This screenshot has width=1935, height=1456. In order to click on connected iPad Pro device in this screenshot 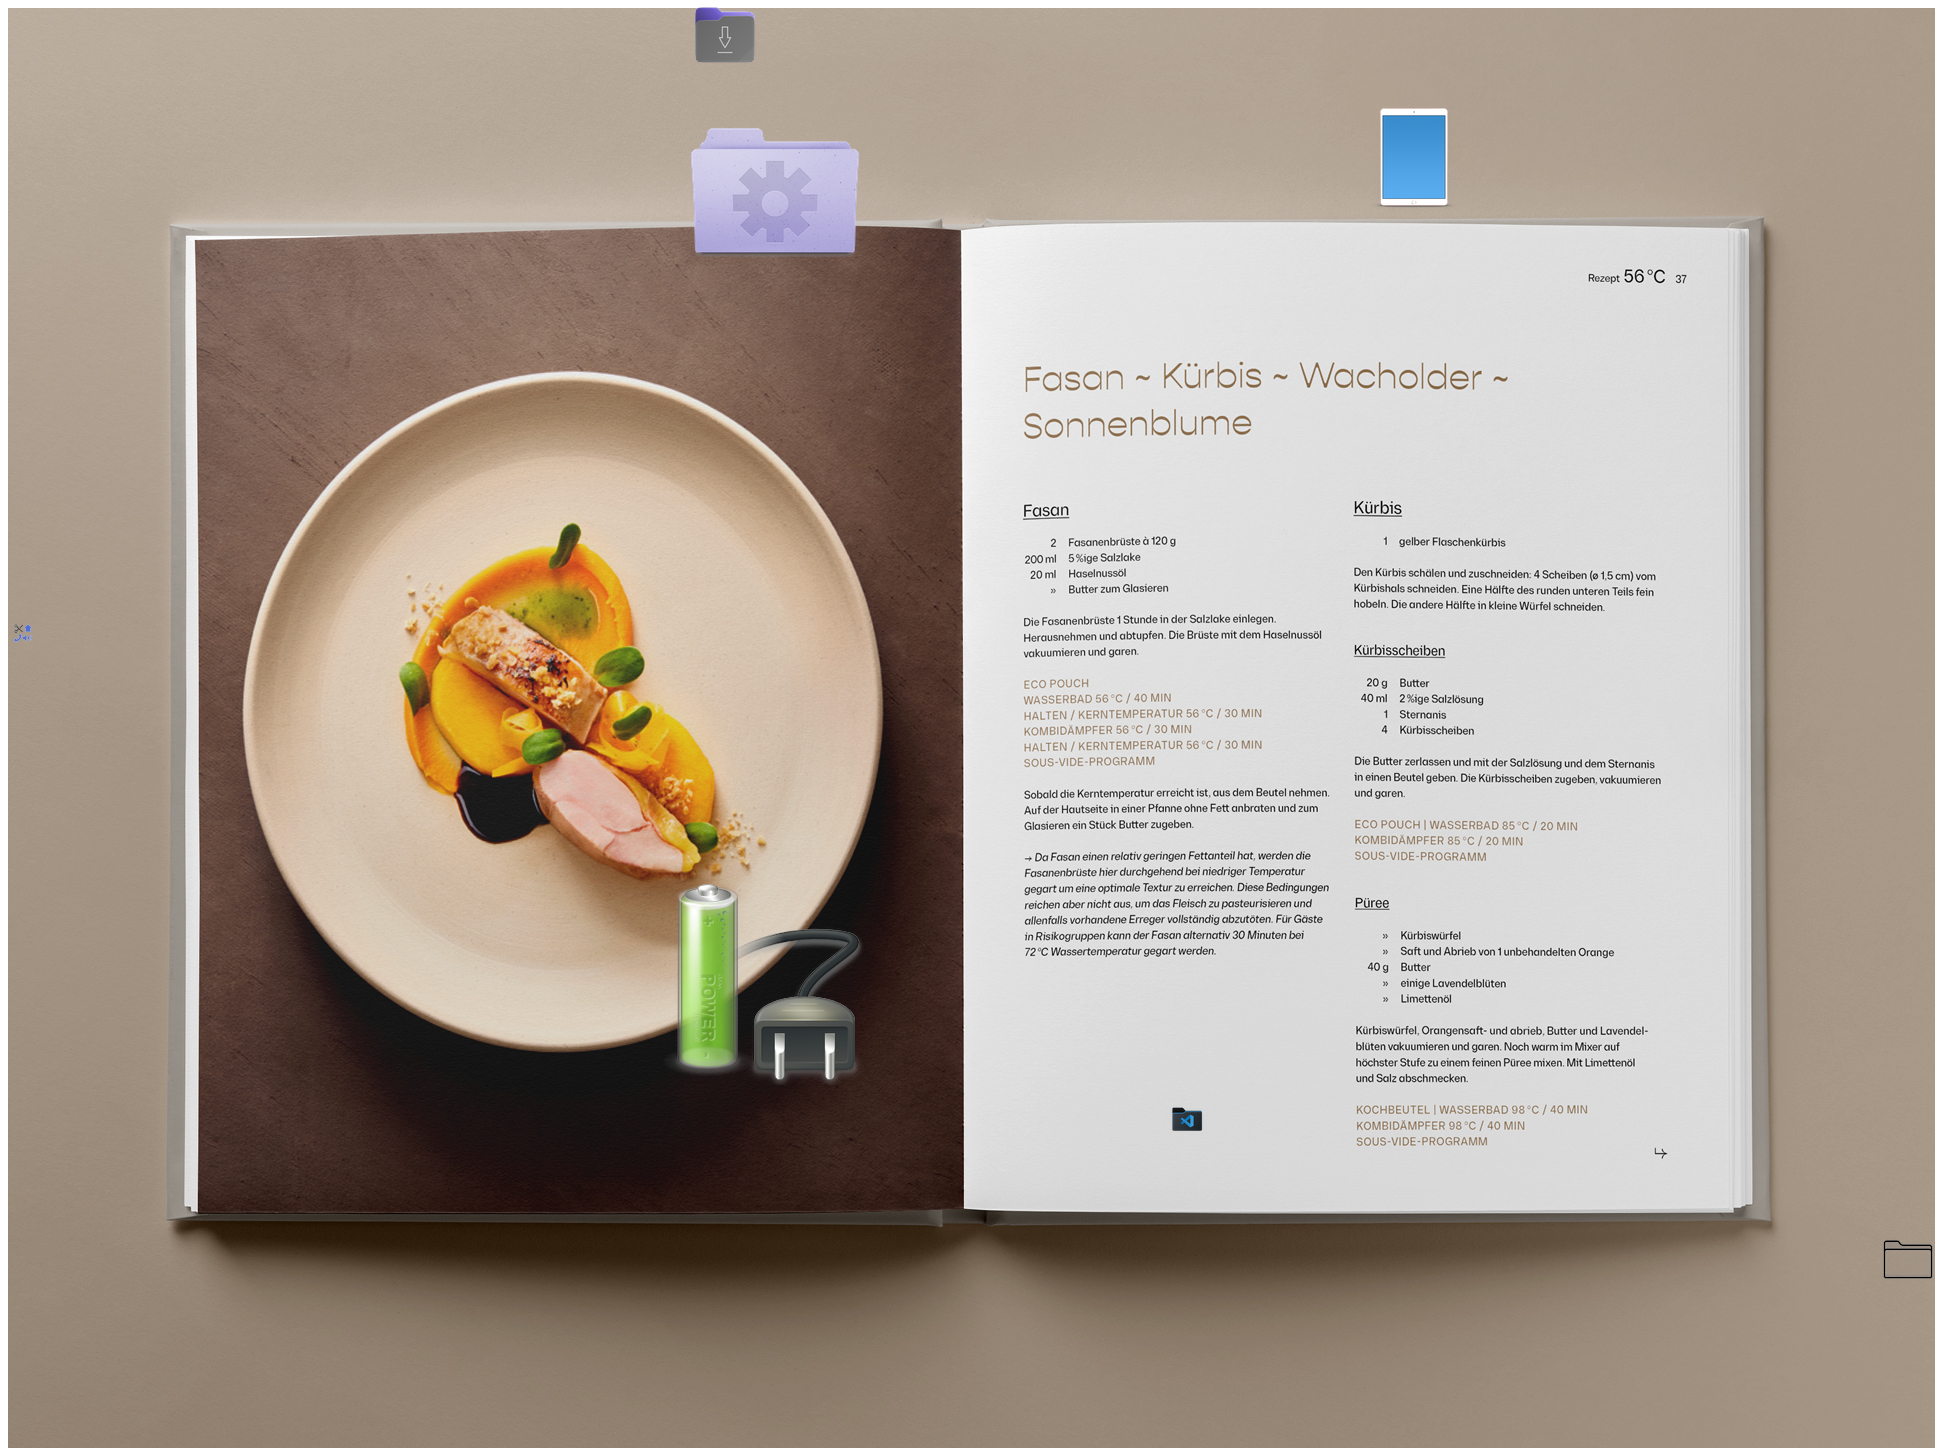, I will do `click(1414, 158)`.